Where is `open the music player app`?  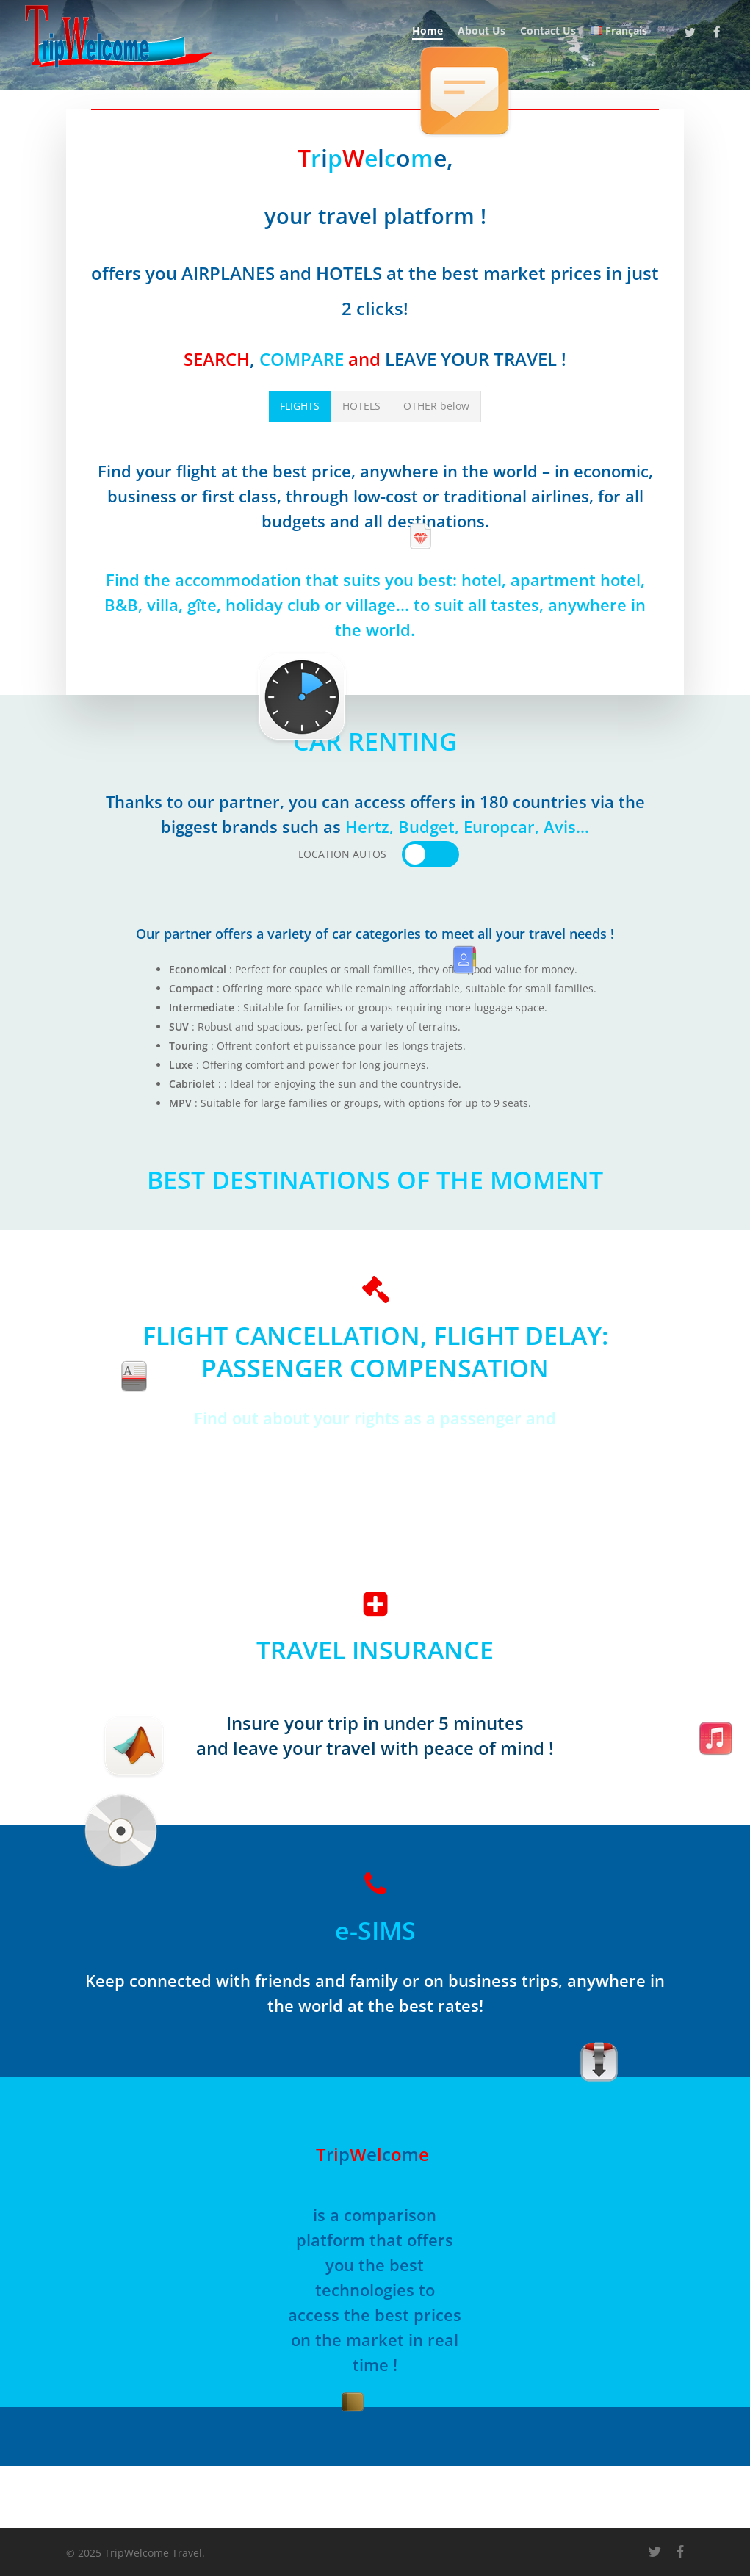
open the music player app is located at coordinates (715, 1738).